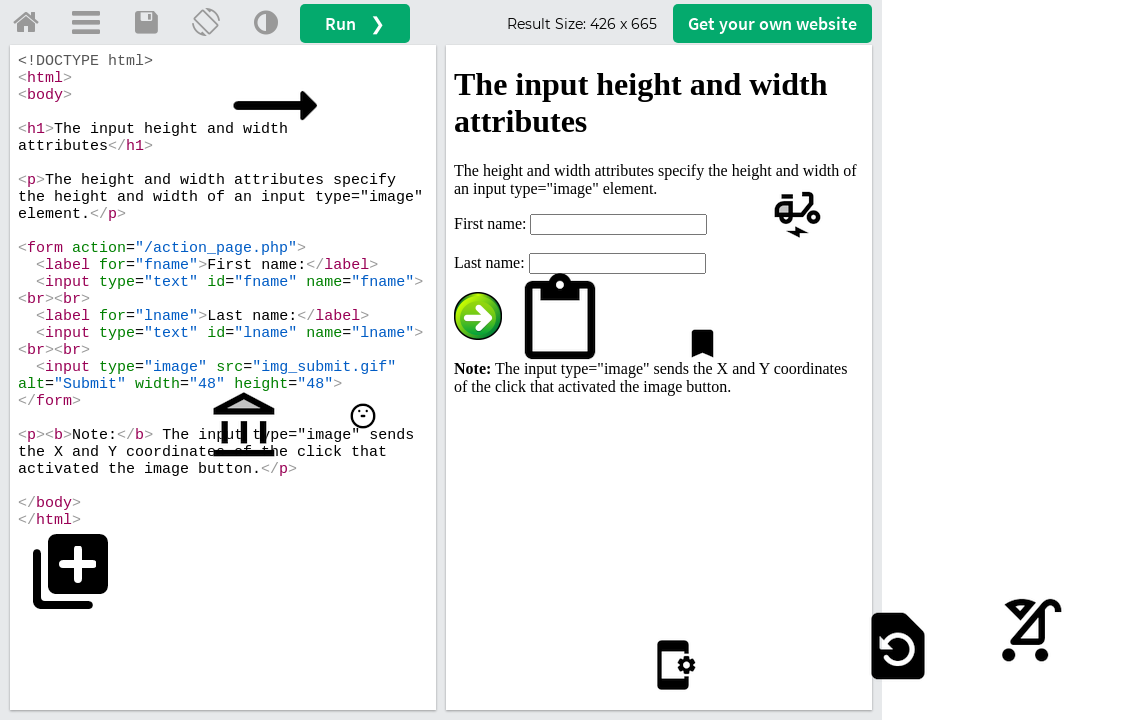  Describe the element at coordinates (245, 427) in the screenshot. I see `access banking or financial services` at that location.